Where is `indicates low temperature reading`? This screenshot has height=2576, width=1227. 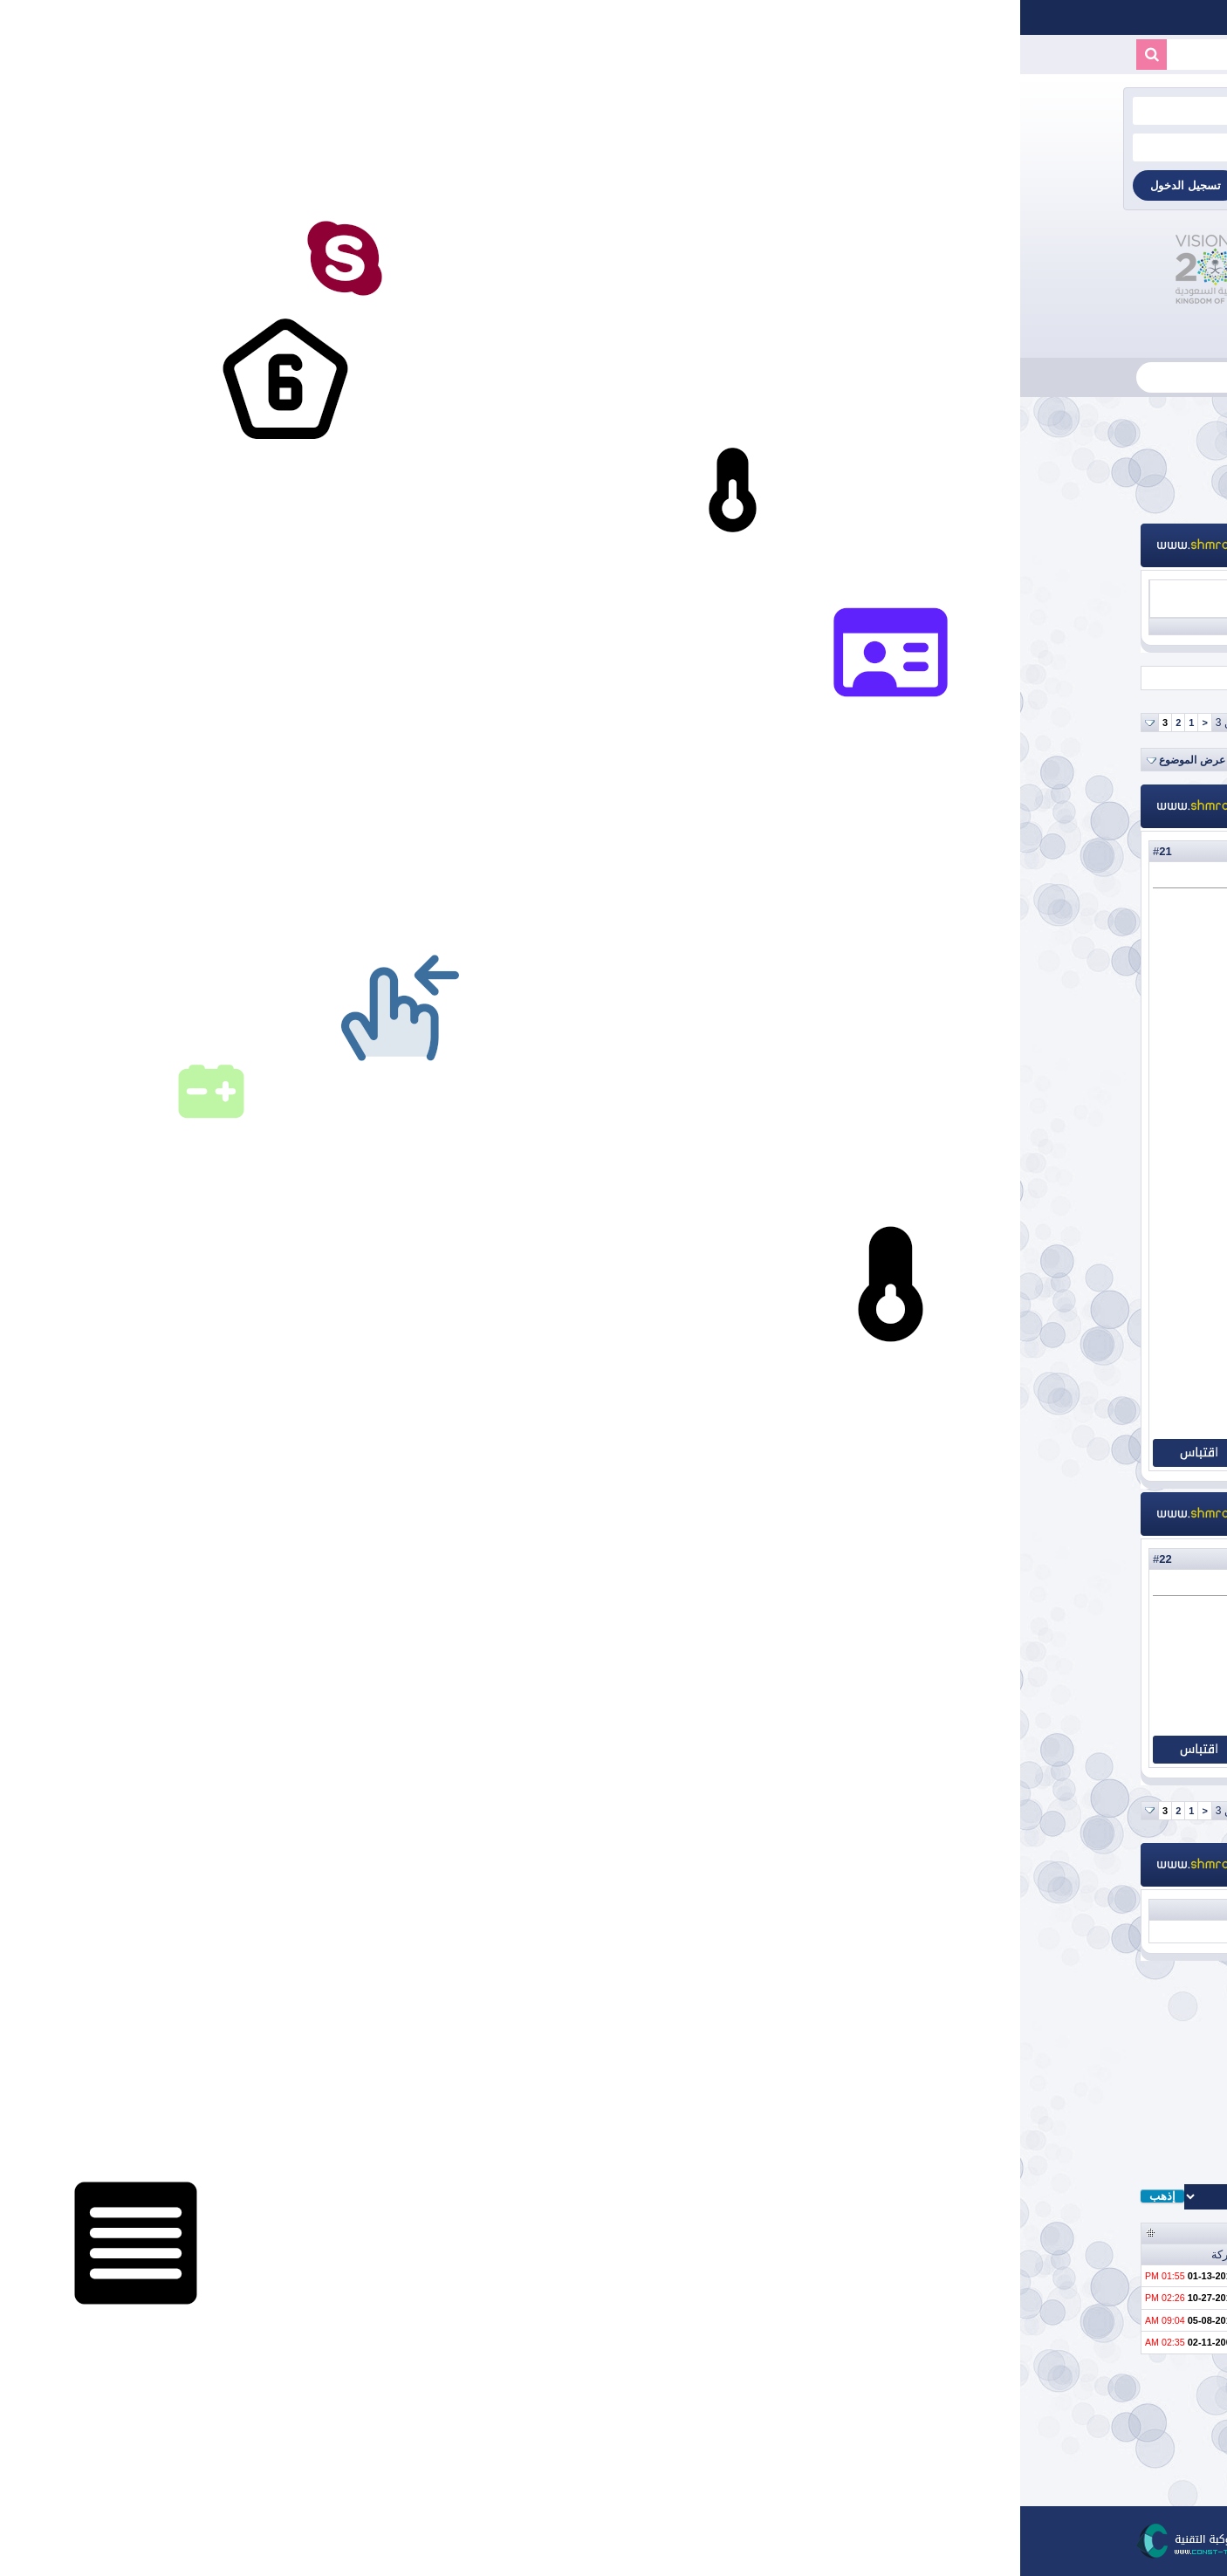 indicates low temperature reading is located at coordinates (890, 1284).